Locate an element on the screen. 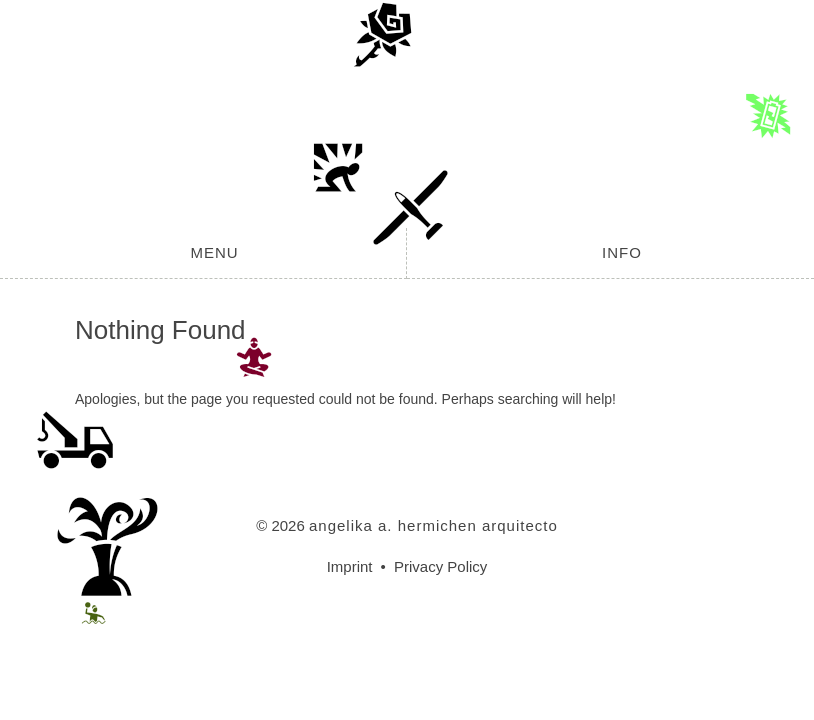 This screenshot has height=720, width=814. access water polo game or activity is located at coordinates (94, 613).